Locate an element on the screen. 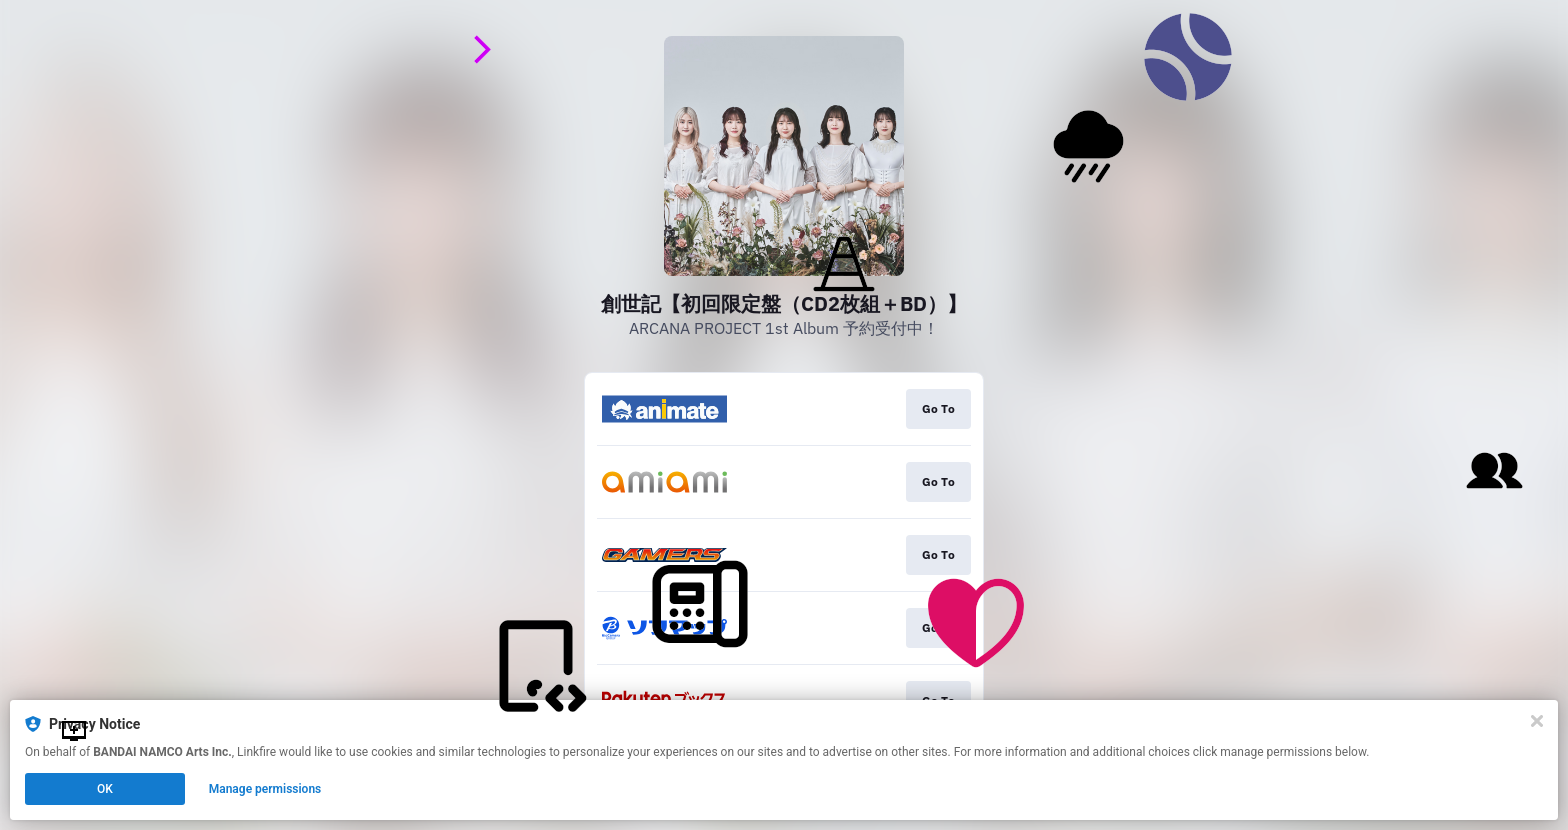 This screenshot has height=830, width=1568. access tennis or sports-related features is located at coordinates (1188, 57).